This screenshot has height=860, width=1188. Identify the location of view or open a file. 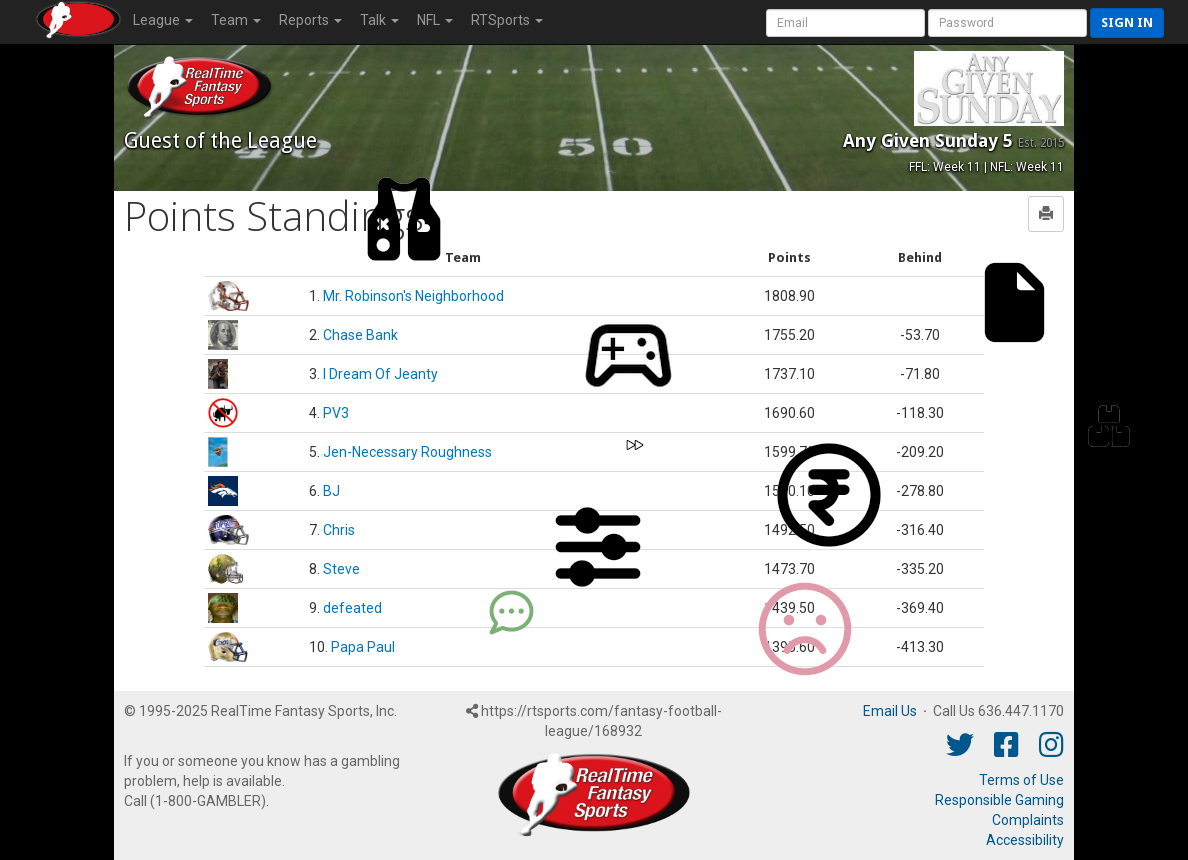
(1014, 302).